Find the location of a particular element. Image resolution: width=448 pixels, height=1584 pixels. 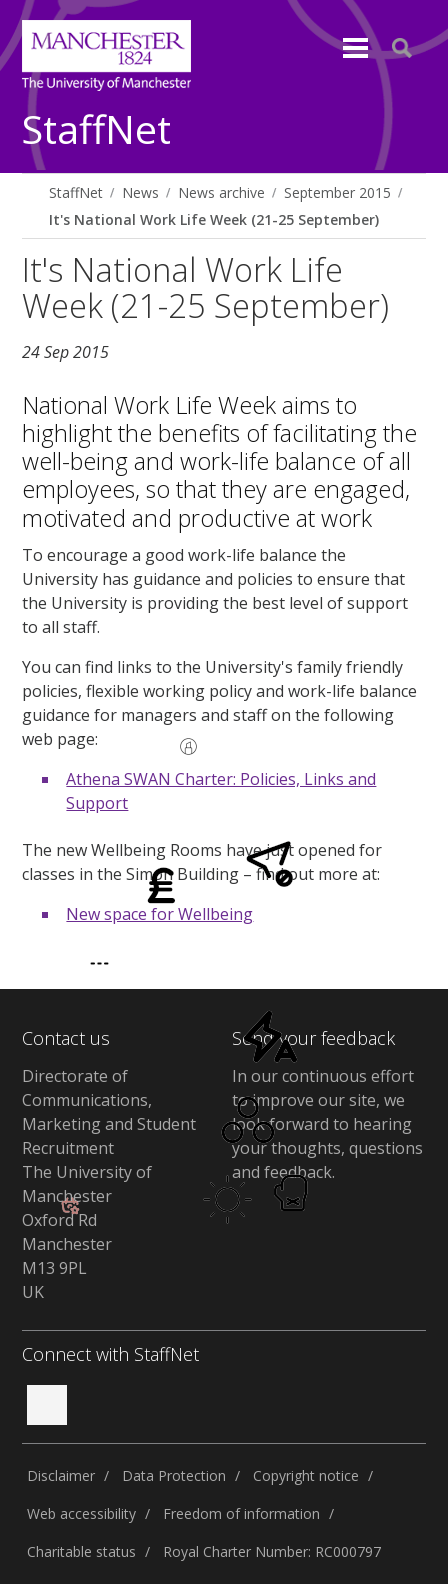

auto-enhance or quick optimize content is located at coordinates (269, 1038).